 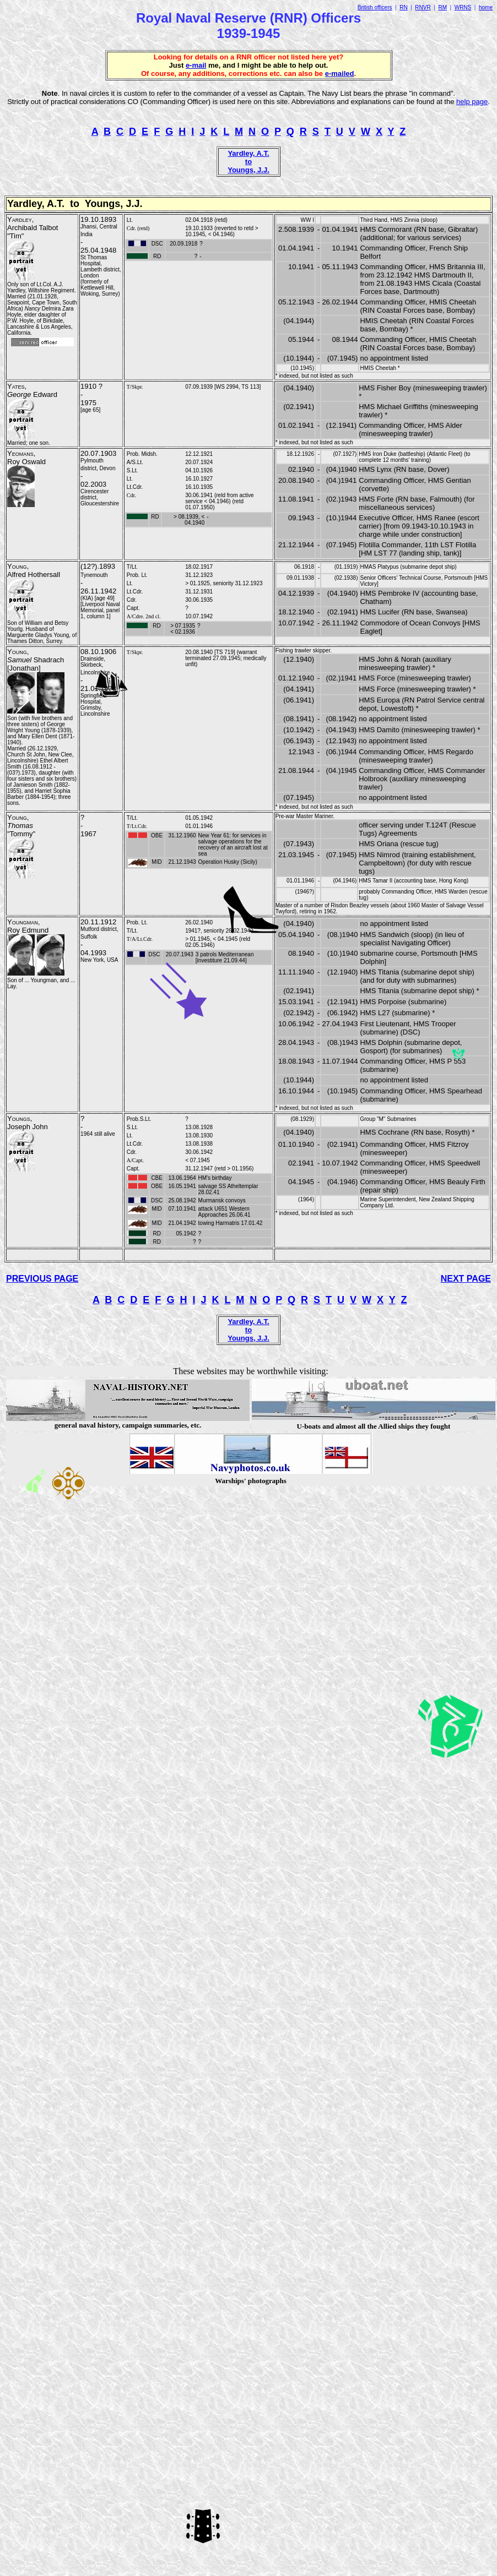 What do you see at coordinates (203, 2526) in the screenshot?
I see `access guitar tuning settings` at bounding box center [203, 2526].